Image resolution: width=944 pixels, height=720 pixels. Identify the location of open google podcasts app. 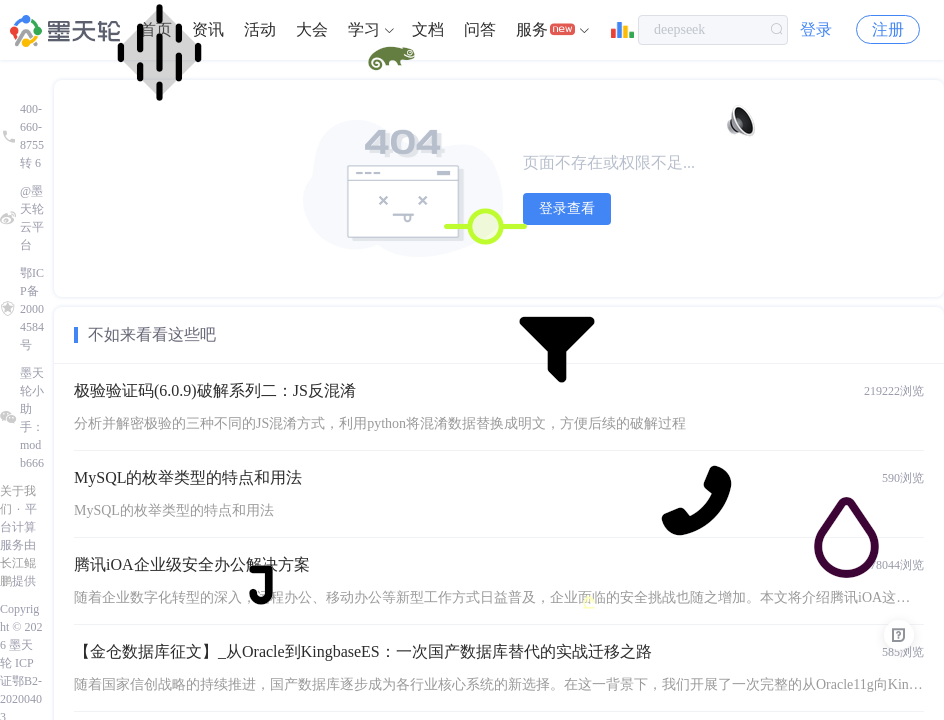
(159, 52).